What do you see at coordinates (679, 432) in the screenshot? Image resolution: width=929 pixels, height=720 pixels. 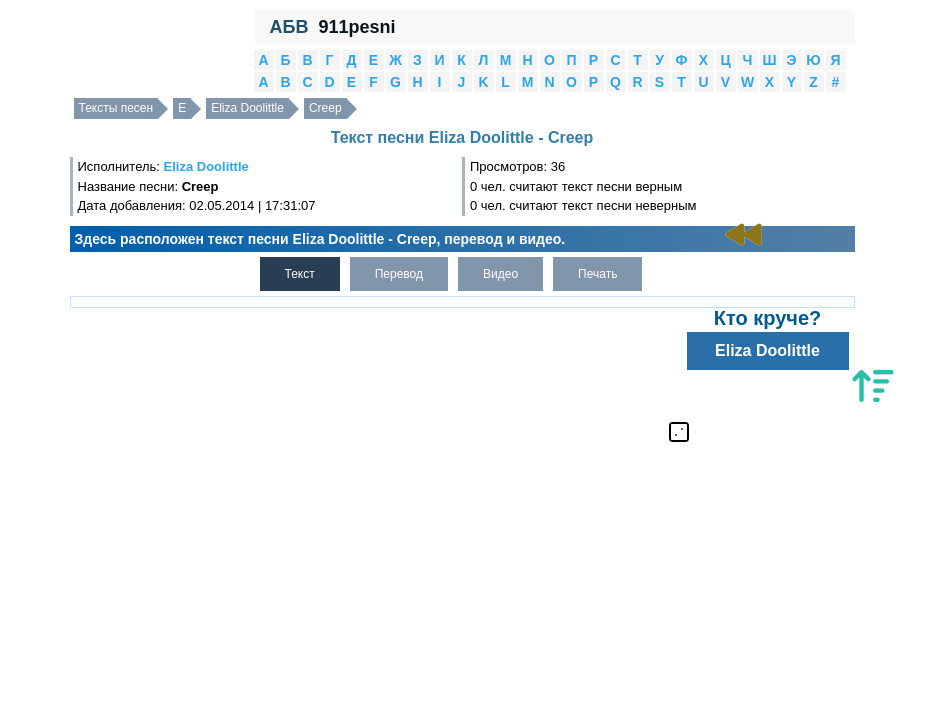 I see `roll for a random result` at bounding box center [679, 432].